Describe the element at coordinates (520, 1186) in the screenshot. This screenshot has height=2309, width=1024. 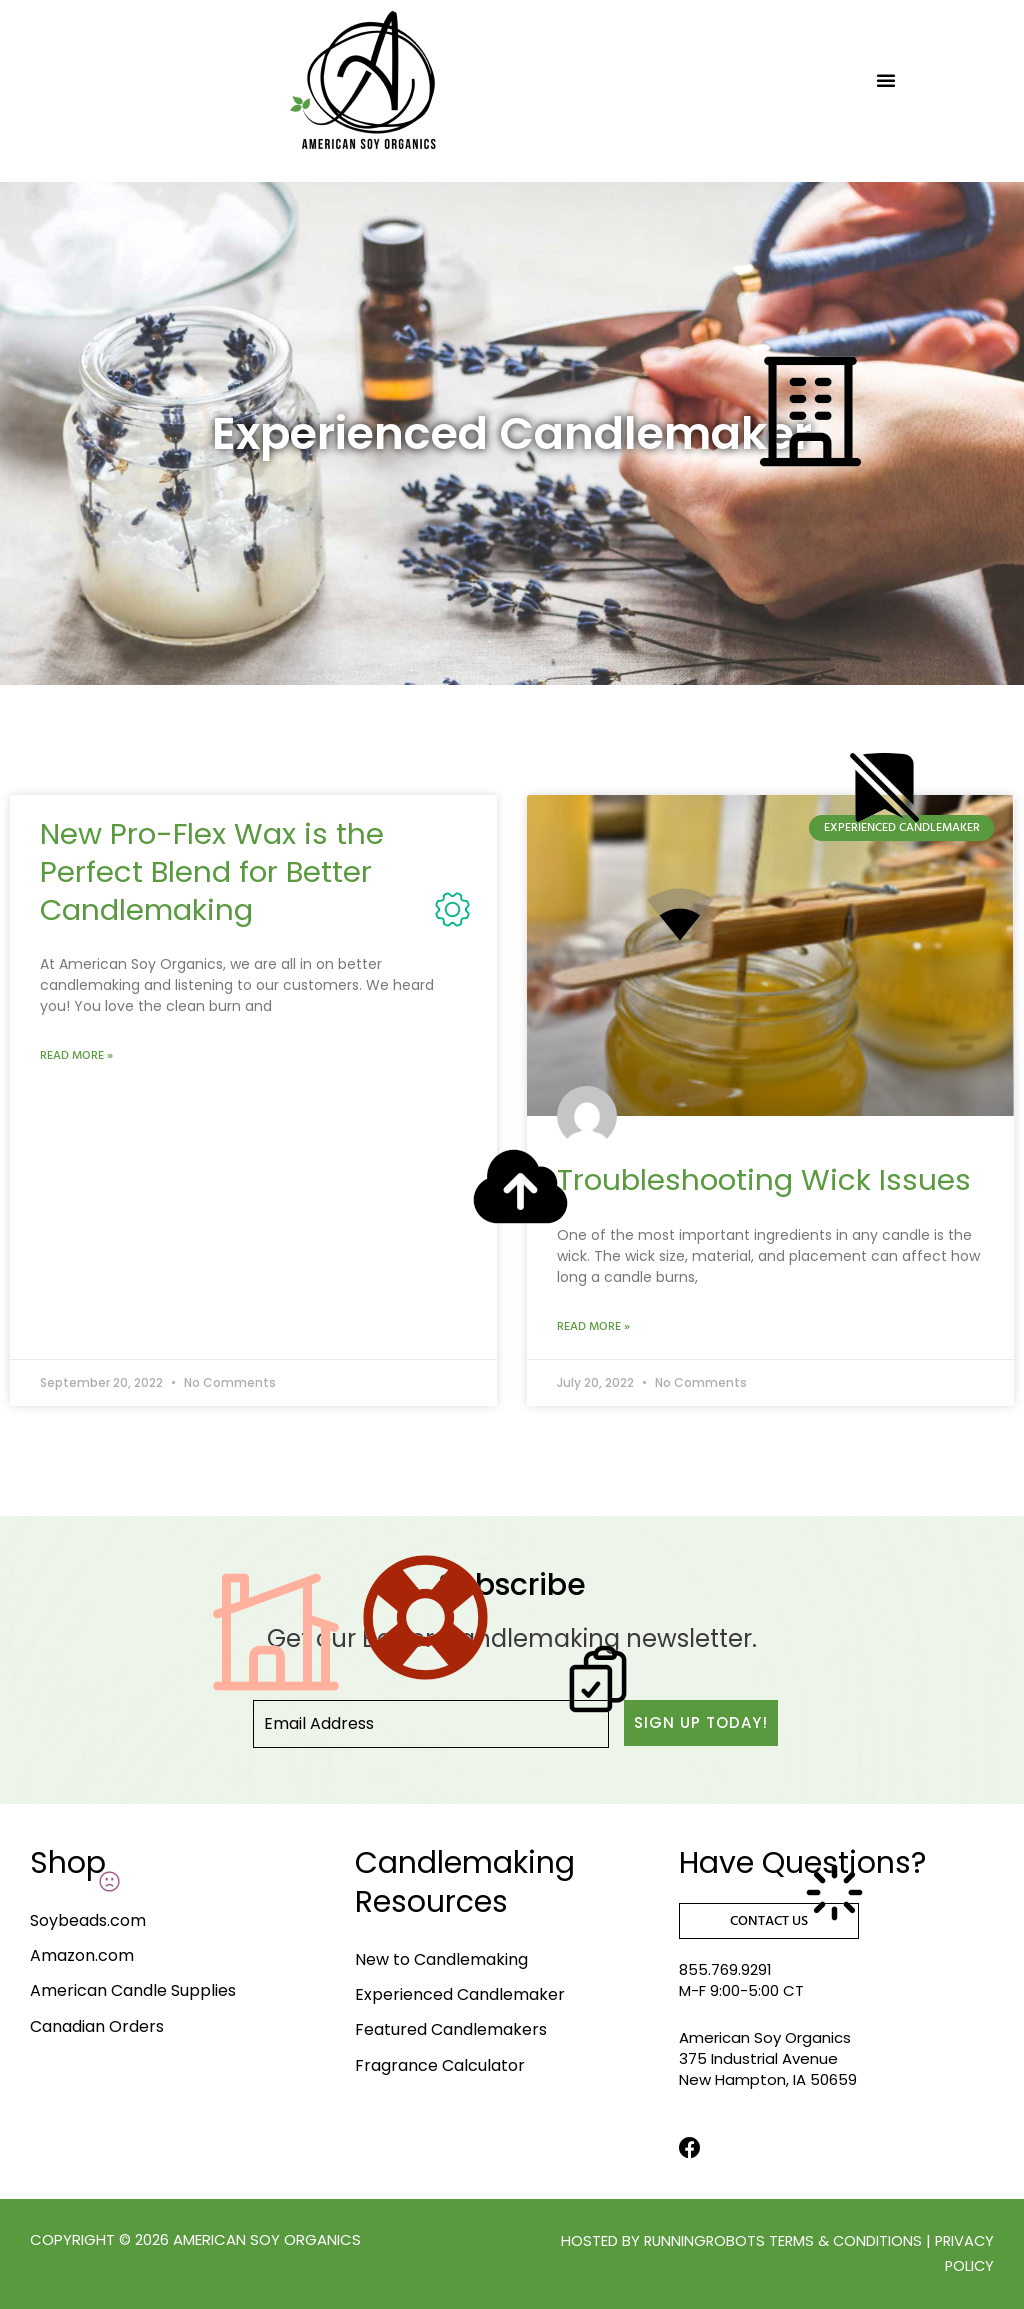
I see `upload file to cloud storage` at that location.